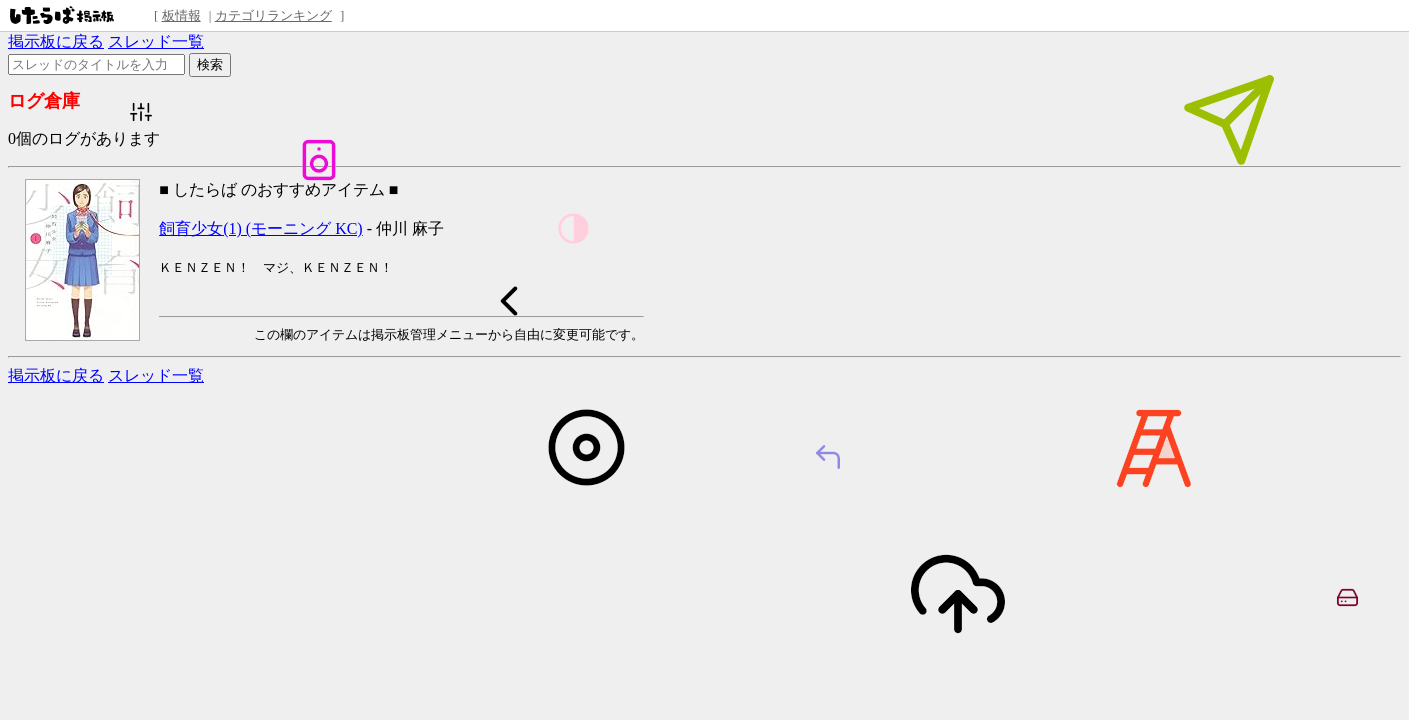  Describe the element at coordinates (319, 160) in the screenshot. I see `adjust speaker or audio output settings` at that location.